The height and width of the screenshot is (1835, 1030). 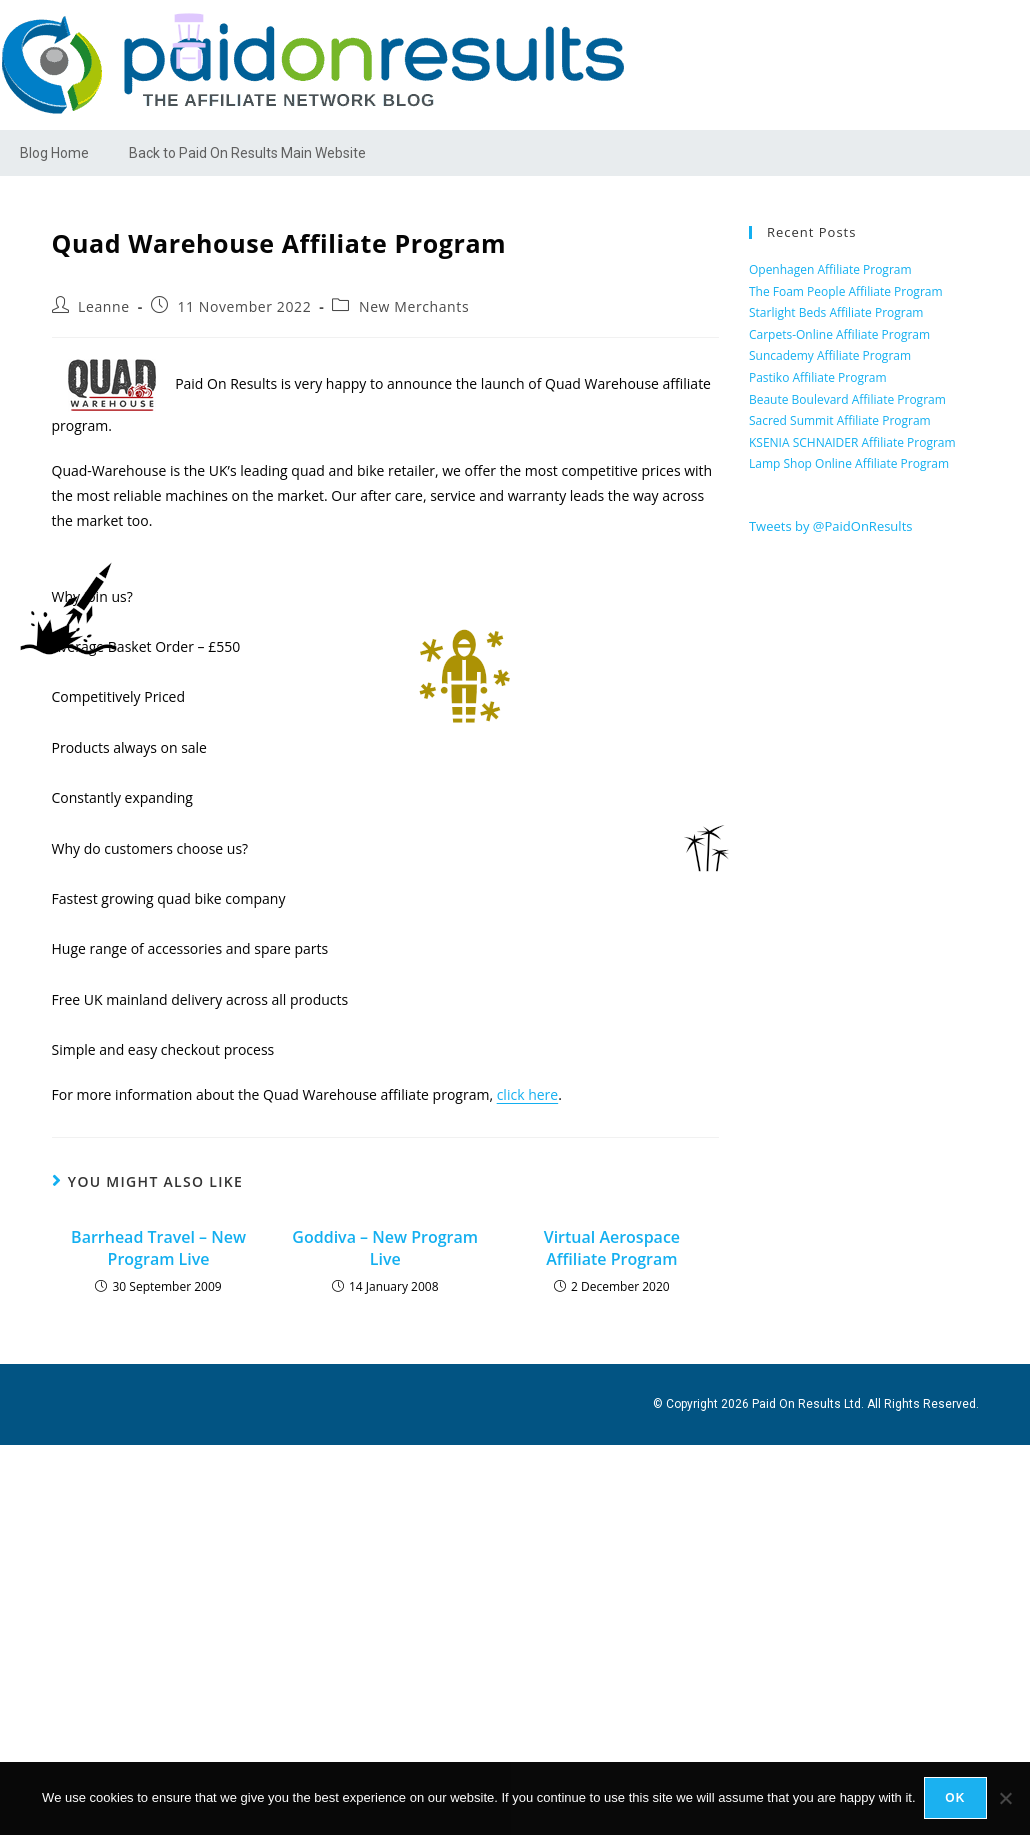 What do you see at coordinates (189, 41) in the screenshot?
I see `browse furniture items in a game inventory` at bounding box center [189, 41].